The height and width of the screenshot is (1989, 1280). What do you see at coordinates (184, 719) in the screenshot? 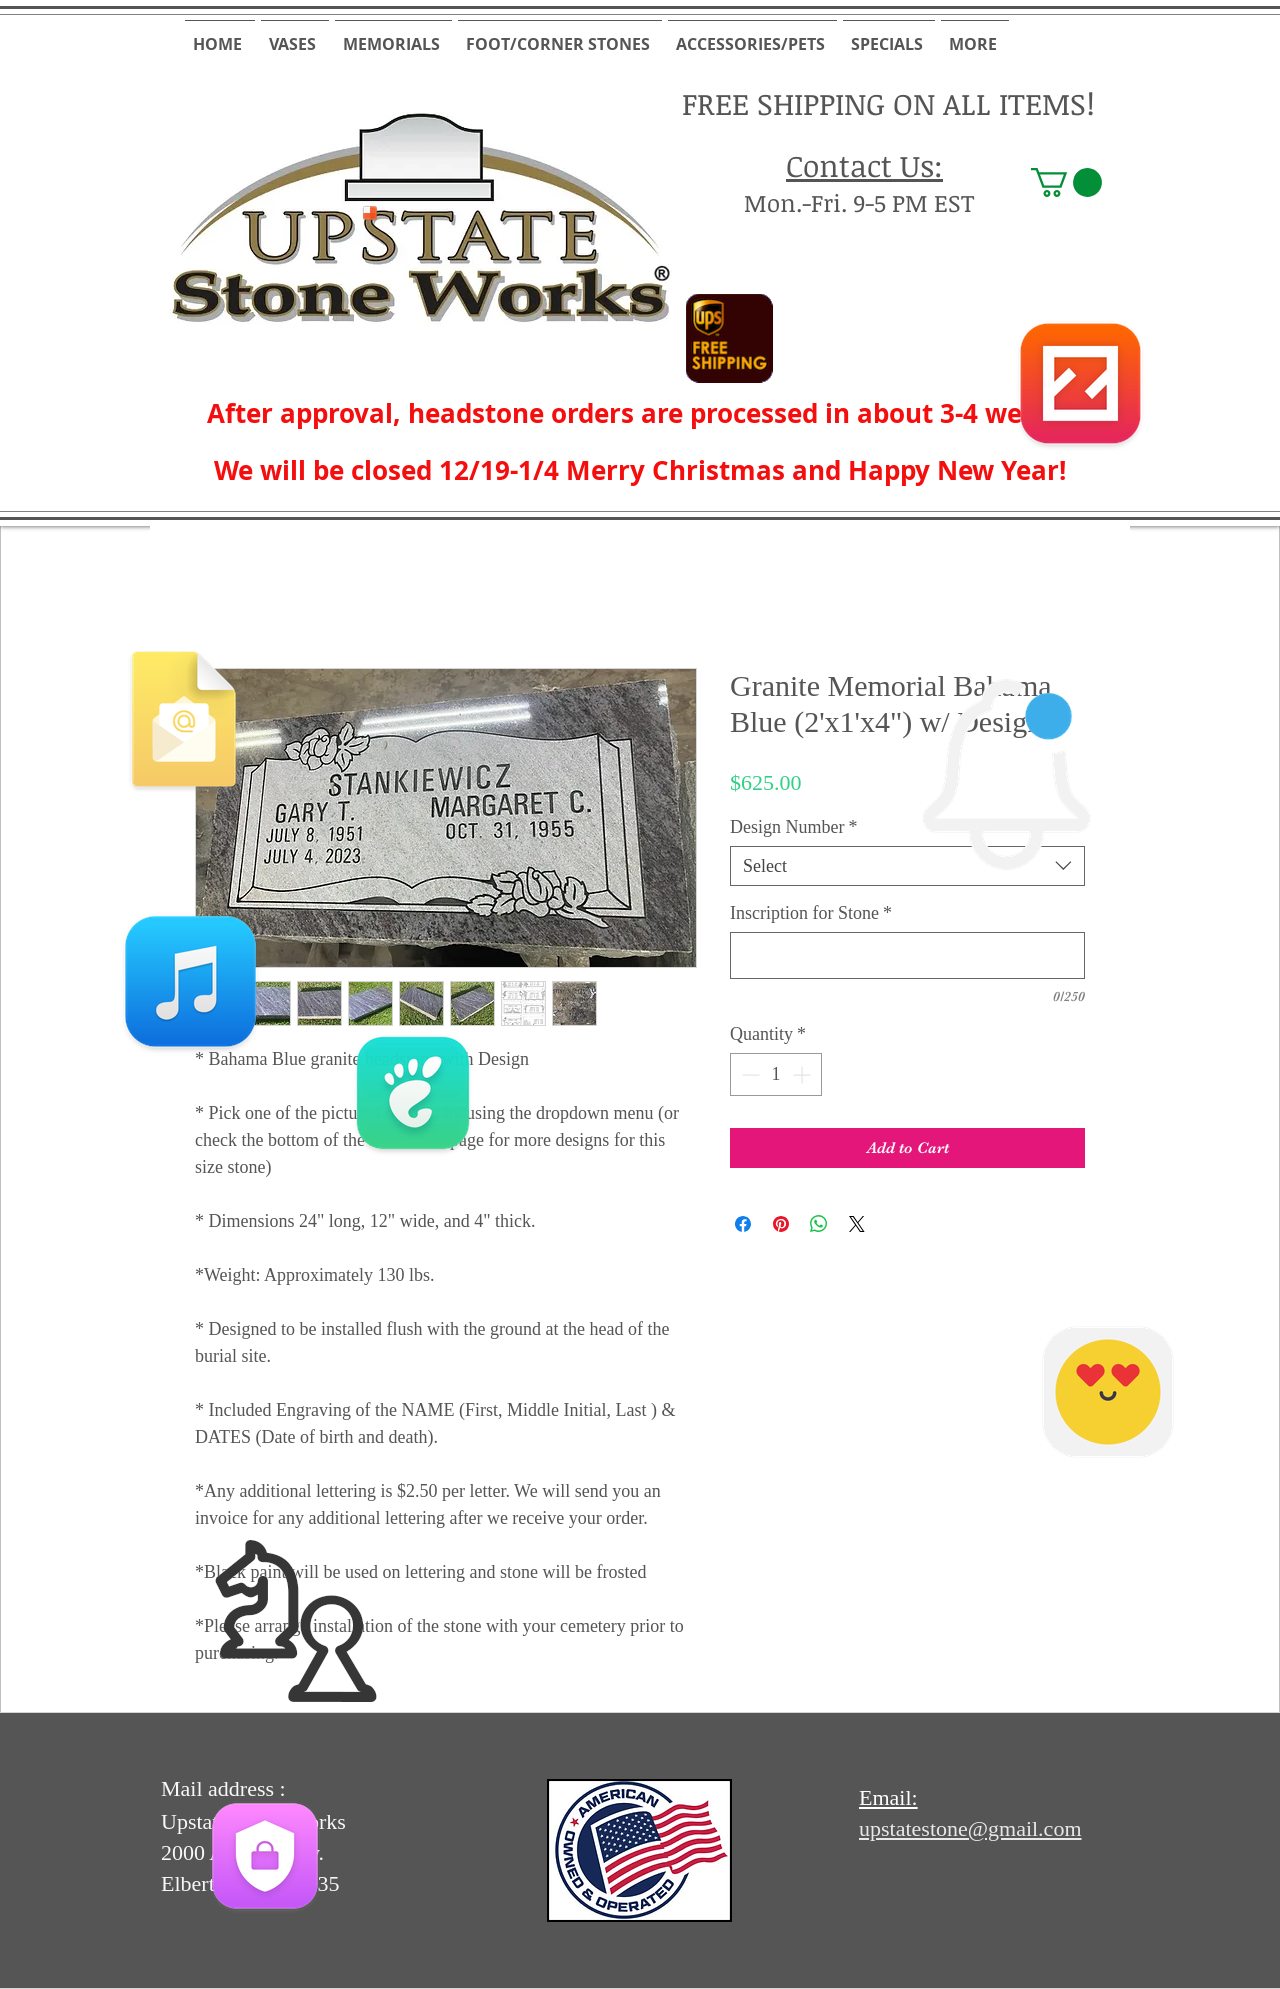
I see `mbox email archive file` at bounding box center [184, 719].